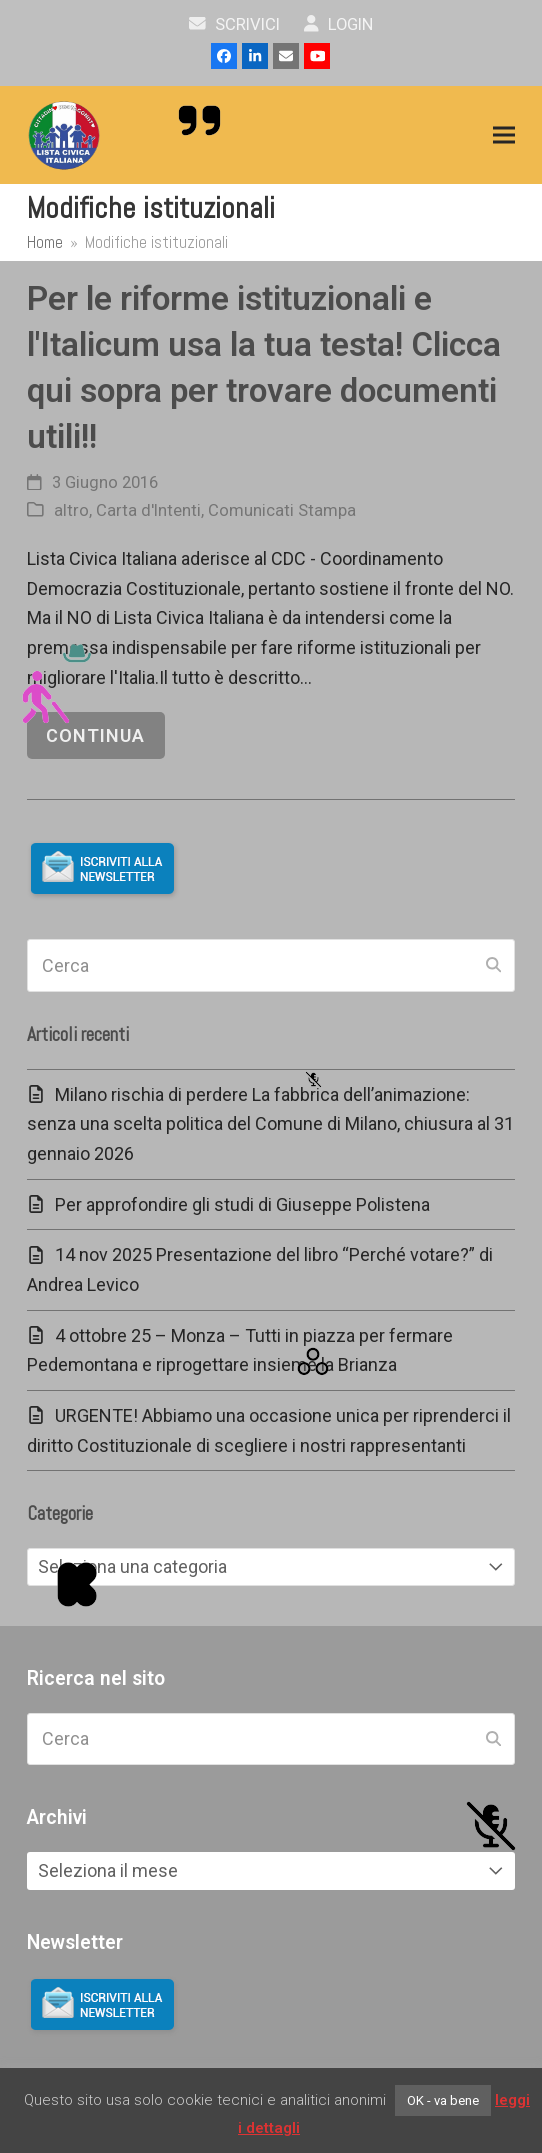  I want to click on select western or country theme, so click(77, 654).